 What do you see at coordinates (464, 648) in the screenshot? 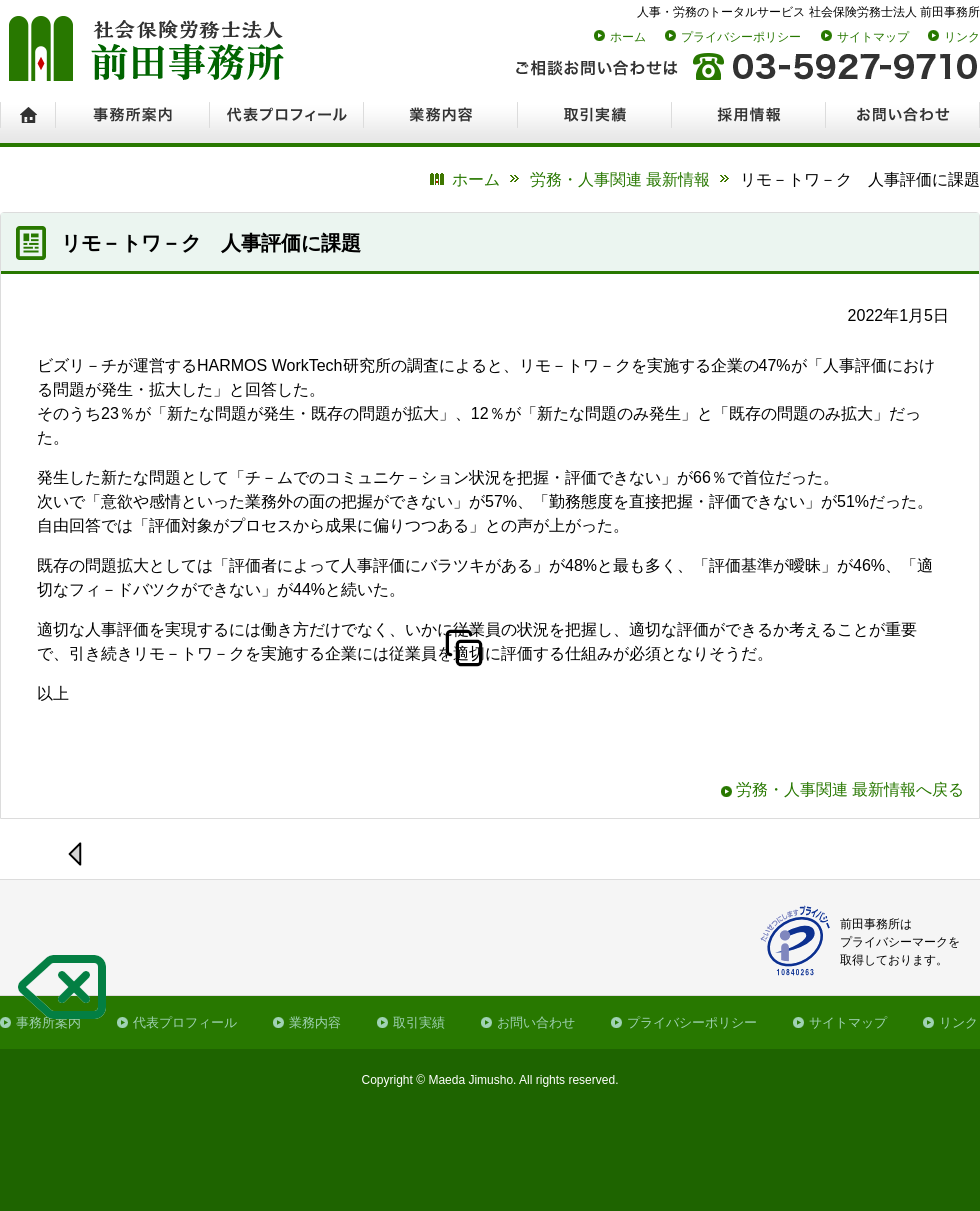
I see `copy to clipboard` at bounding box center [464, 648].